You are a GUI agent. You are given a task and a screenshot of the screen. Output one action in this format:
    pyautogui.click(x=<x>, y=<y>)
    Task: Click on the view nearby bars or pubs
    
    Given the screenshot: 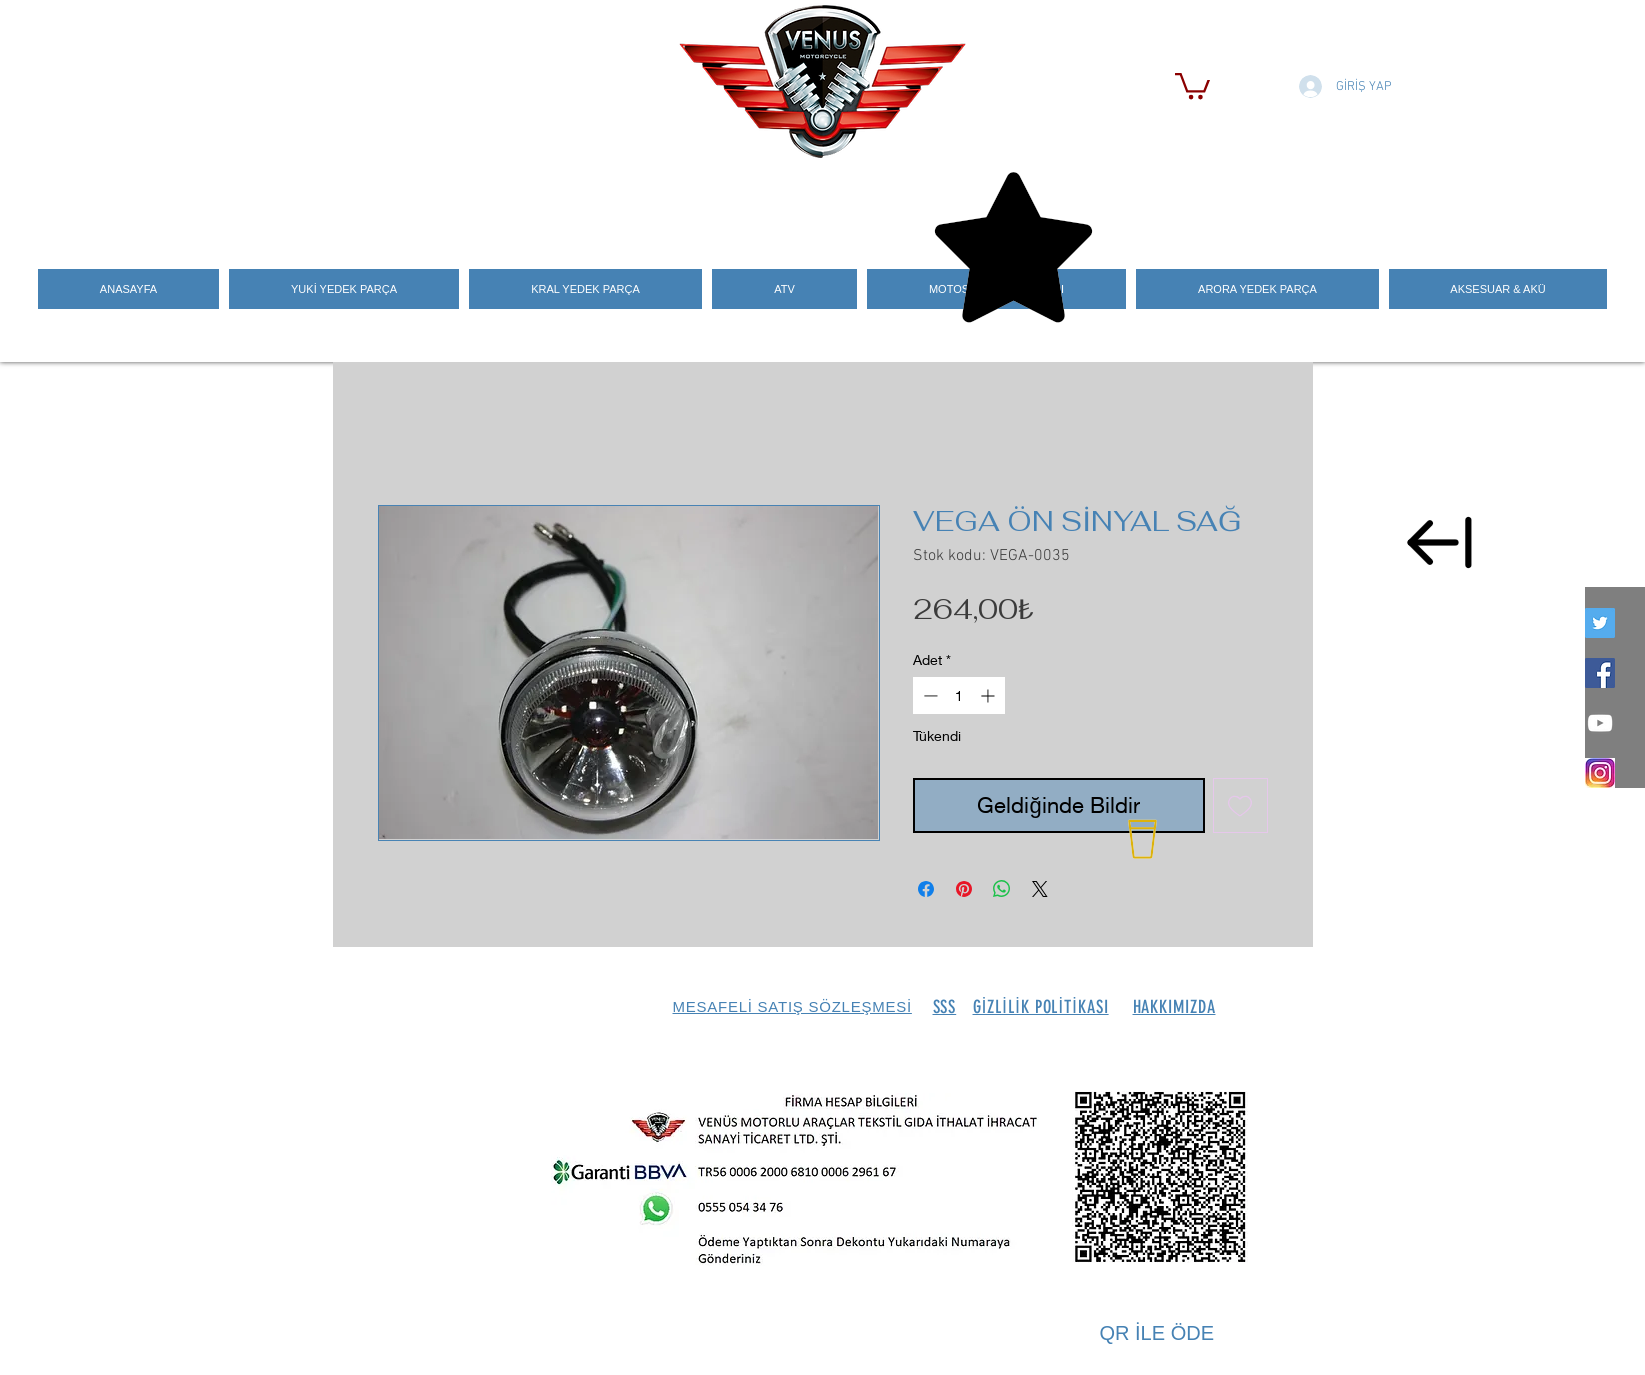 What is the action you would take?
    pyautogui.click(x=1142, y=838)
    